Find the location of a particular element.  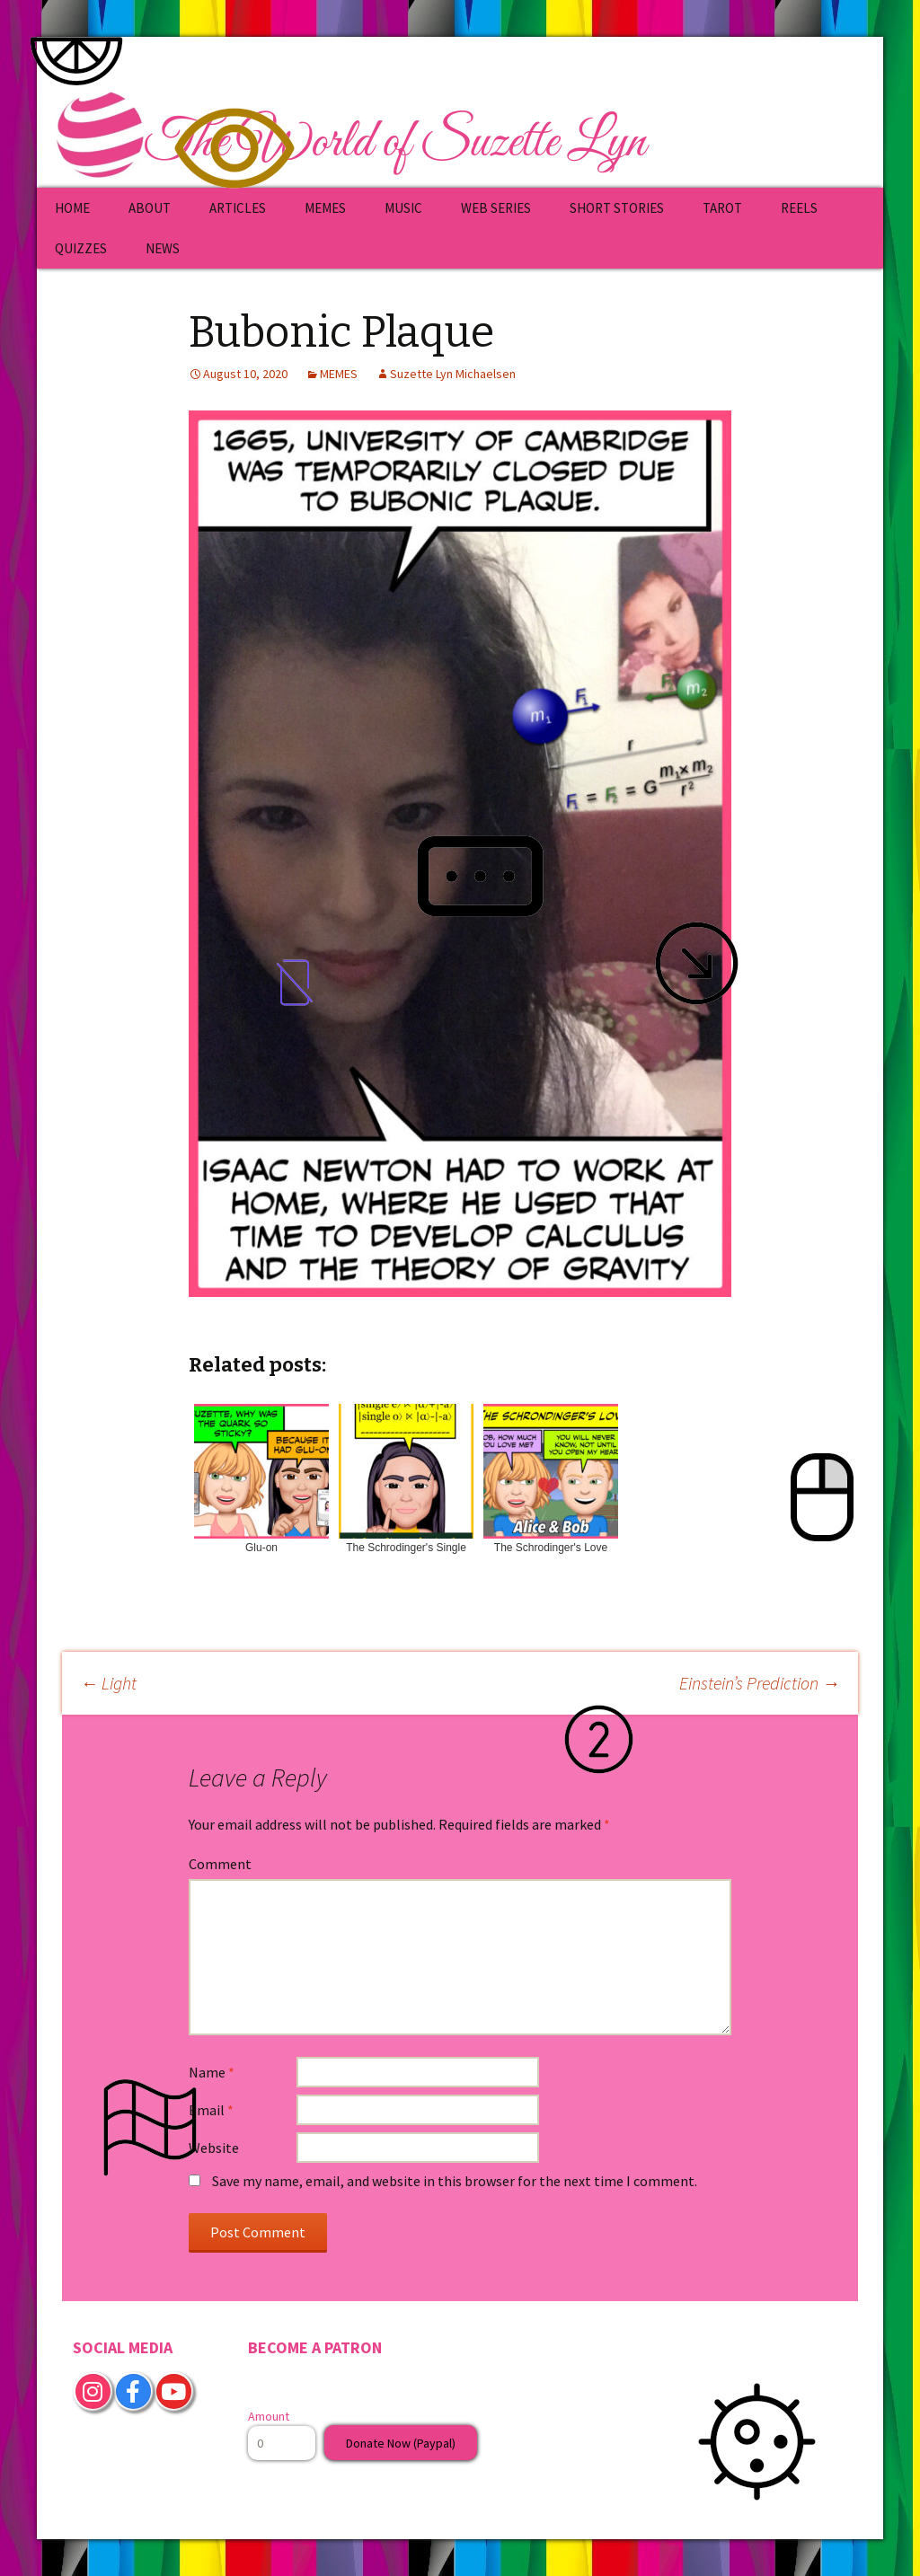

indicates more options or actions available is located at coordinates (480, 876).